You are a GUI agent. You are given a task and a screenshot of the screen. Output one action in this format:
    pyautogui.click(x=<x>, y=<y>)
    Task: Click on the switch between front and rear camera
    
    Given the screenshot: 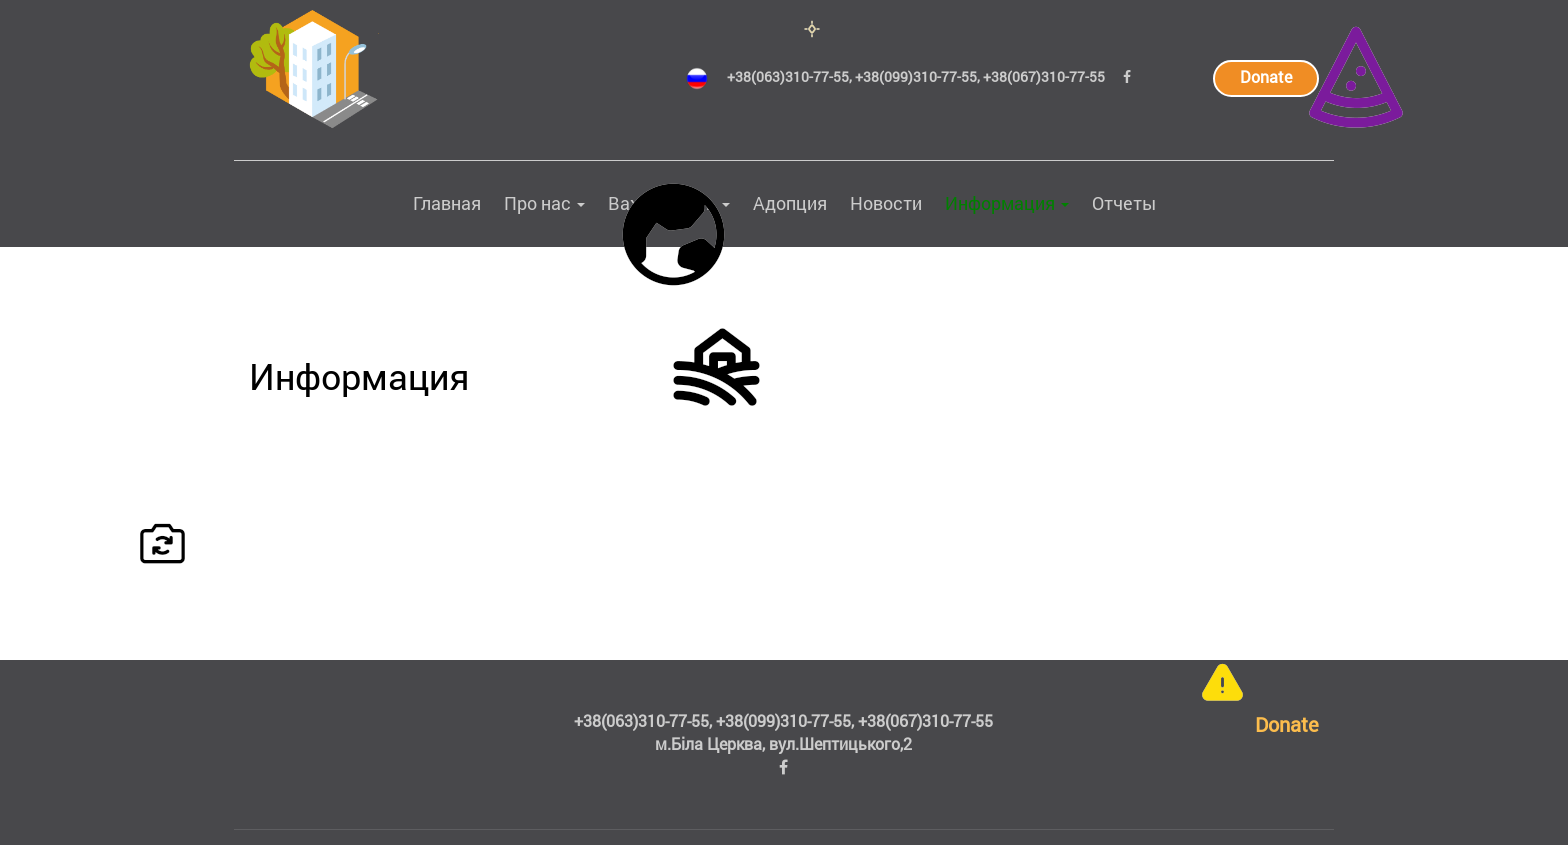 What is the action you would take?
    pyautogui.click(x=162, y=544)
    